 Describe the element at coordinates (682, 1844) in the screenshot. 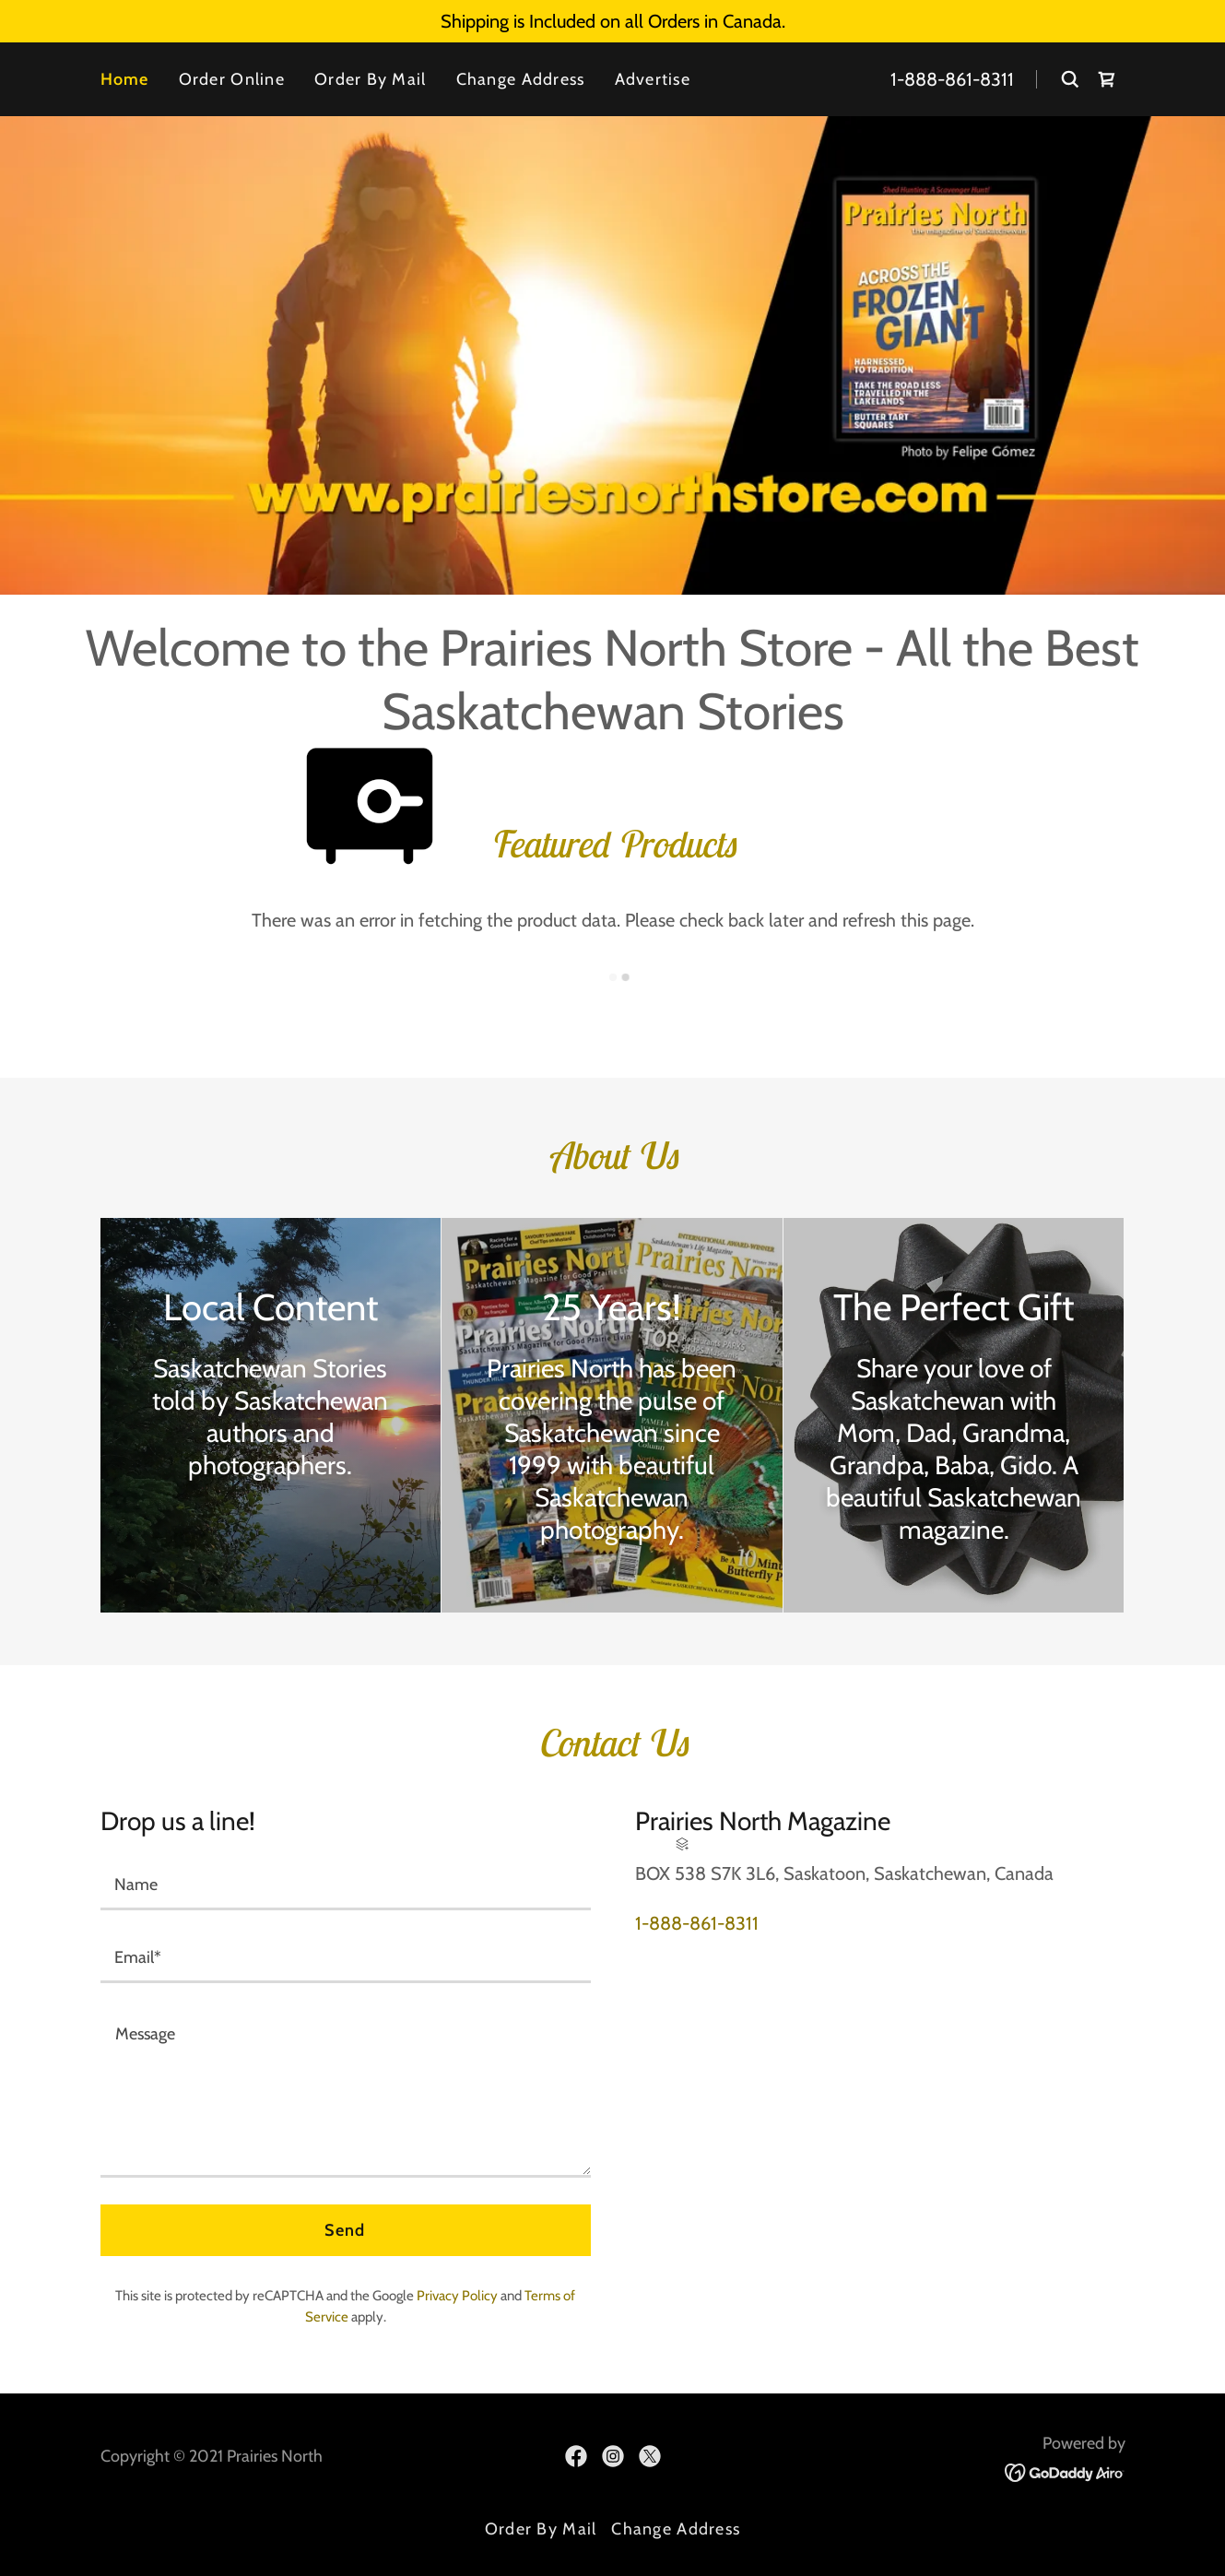

I see `add a new layer to the stack` at that location.